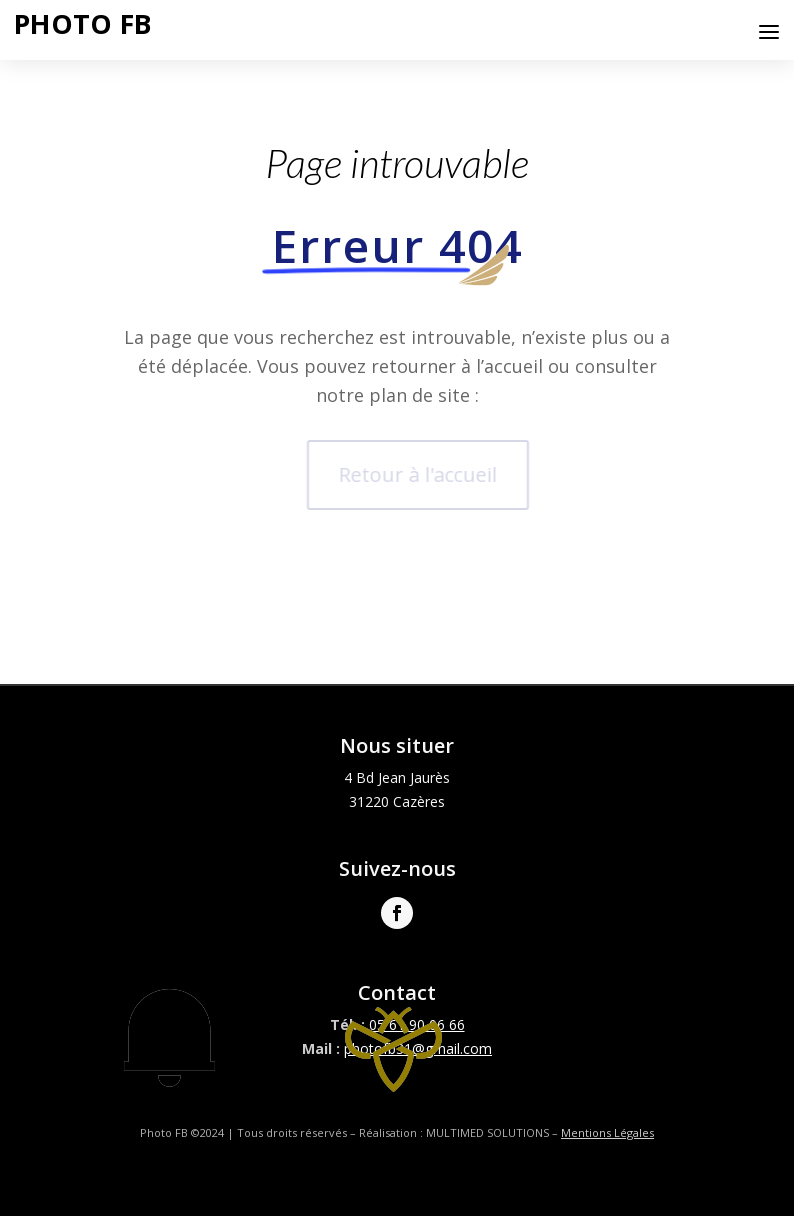  What do you see at coordinates (393, 1049) in the screenshot?
I see `intigriti bug bounty platform logo` at bounding box center [393, 1049].